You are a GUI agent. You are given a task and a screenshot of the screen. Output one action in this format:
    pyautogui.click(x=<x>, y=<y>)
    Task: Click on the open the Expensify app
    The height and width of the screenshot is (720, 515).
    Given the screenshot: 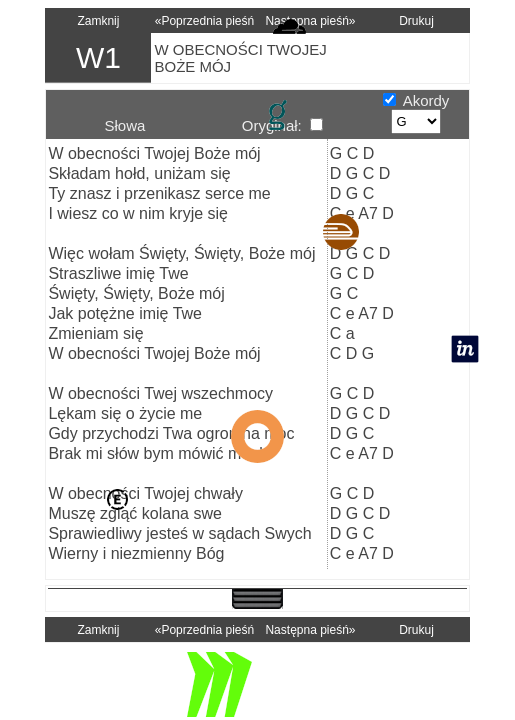 What is the action you would take?
    pyautogui.click(x=117, y=499)
    